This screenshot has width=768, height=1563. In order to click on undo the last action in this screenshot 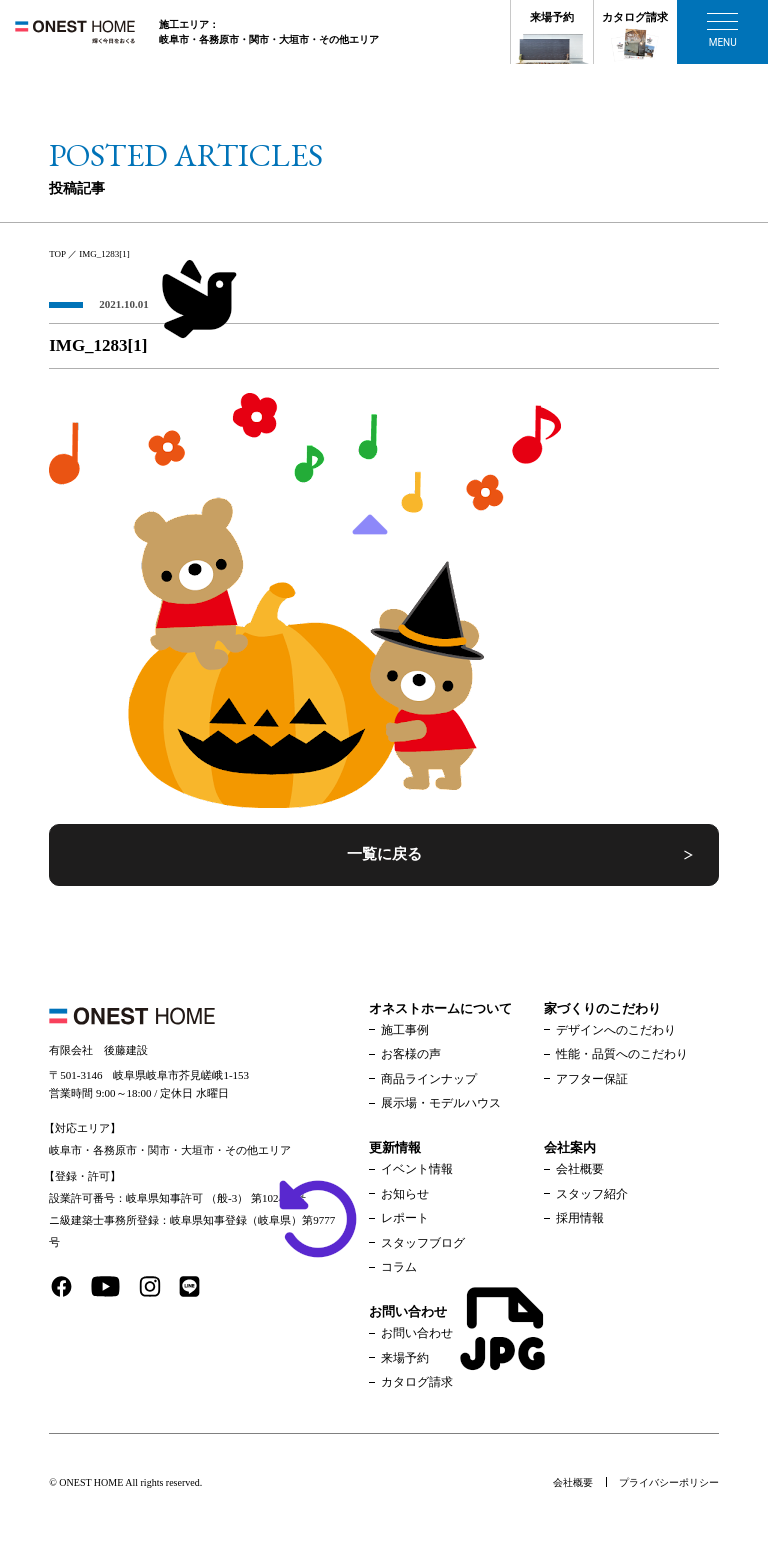, I will do `click(318, 1219)`.